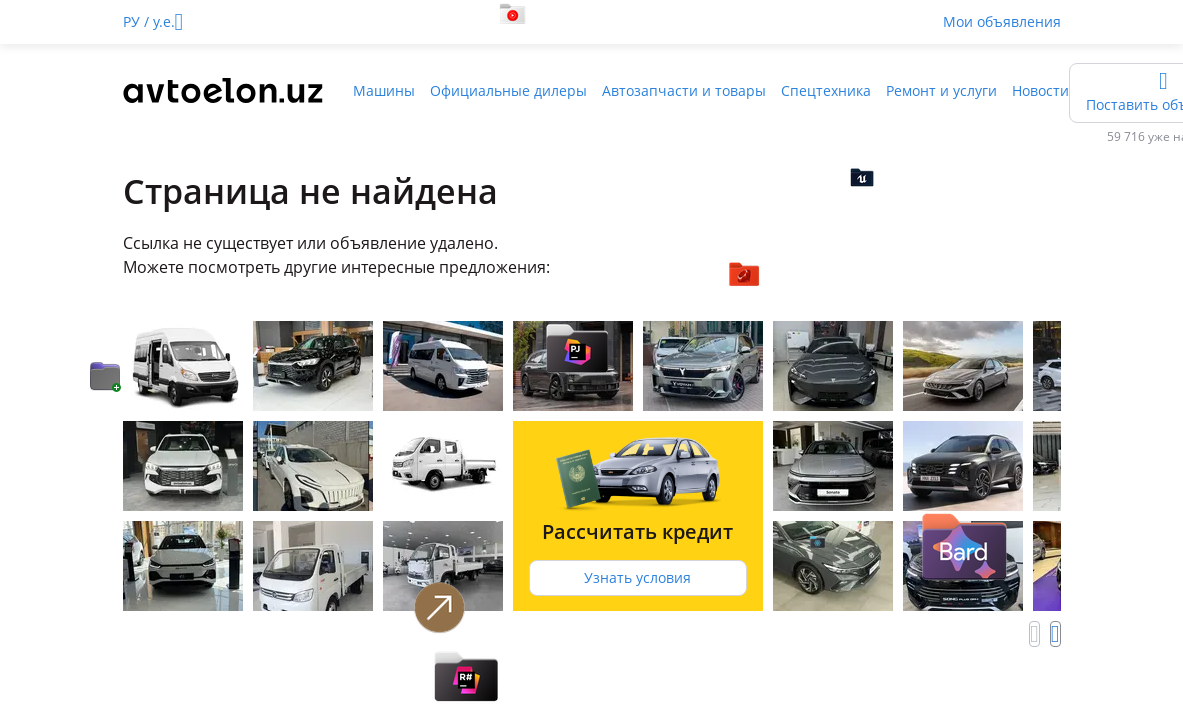 The image size is (1183, 720). Describe the element at coordinates (466, 678) in the screenshot. I see `open JetBrains ReSharper project folder` at that location.